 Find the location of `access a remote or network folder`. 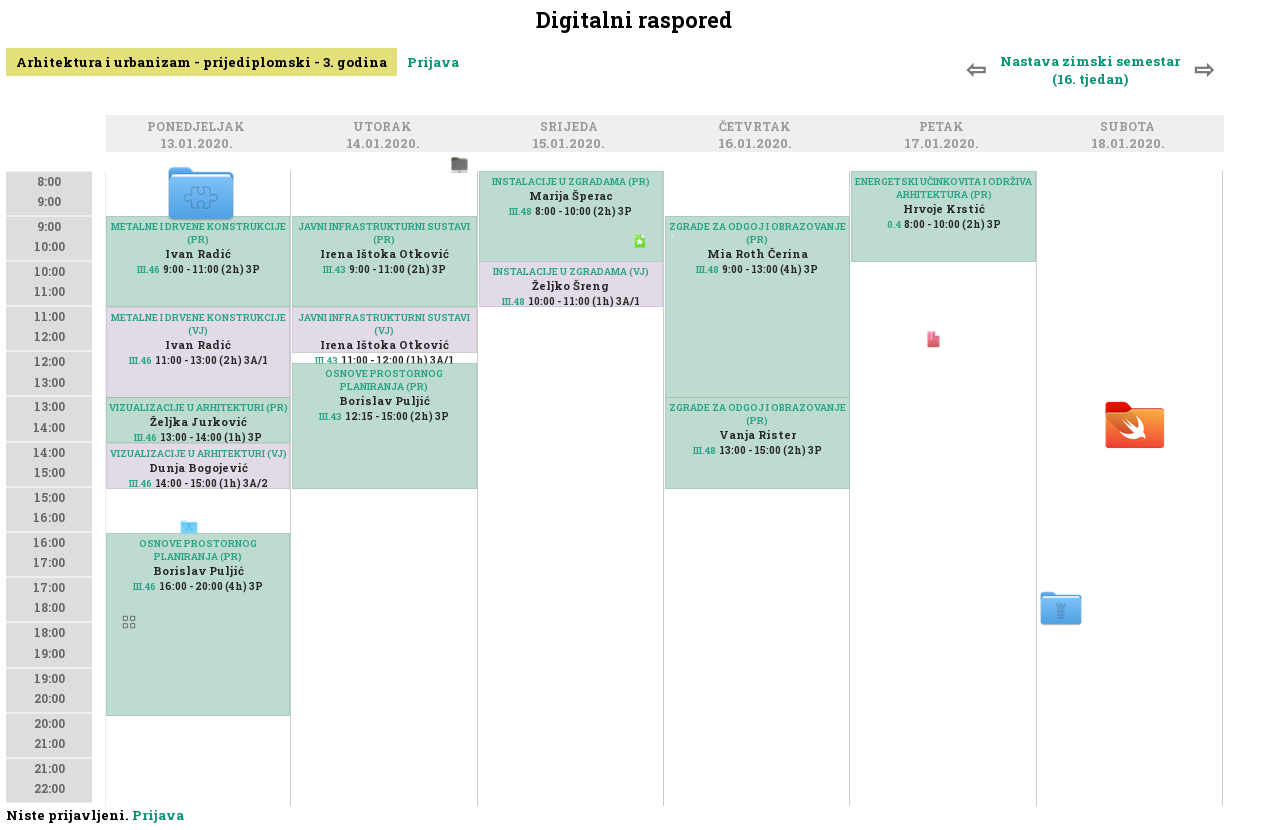

access a remote or network folder is located at coordinates (459, 164).